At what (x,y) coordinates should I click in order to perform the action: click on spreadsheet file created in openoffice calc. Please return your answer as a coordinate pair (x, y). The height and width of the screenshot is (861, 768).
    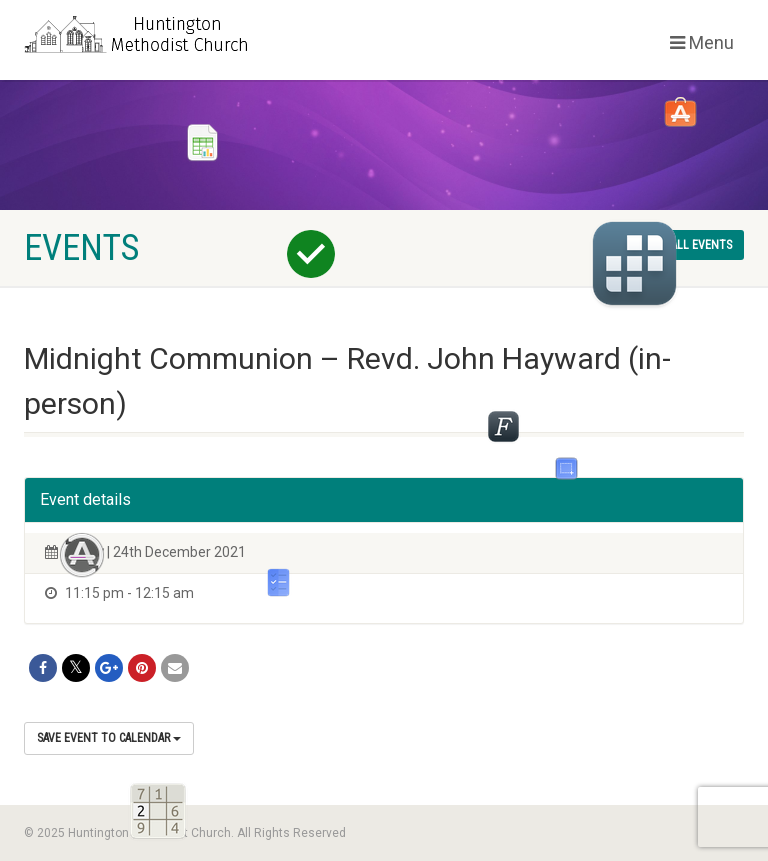
    Looking at the image, I should click on (202, 142).